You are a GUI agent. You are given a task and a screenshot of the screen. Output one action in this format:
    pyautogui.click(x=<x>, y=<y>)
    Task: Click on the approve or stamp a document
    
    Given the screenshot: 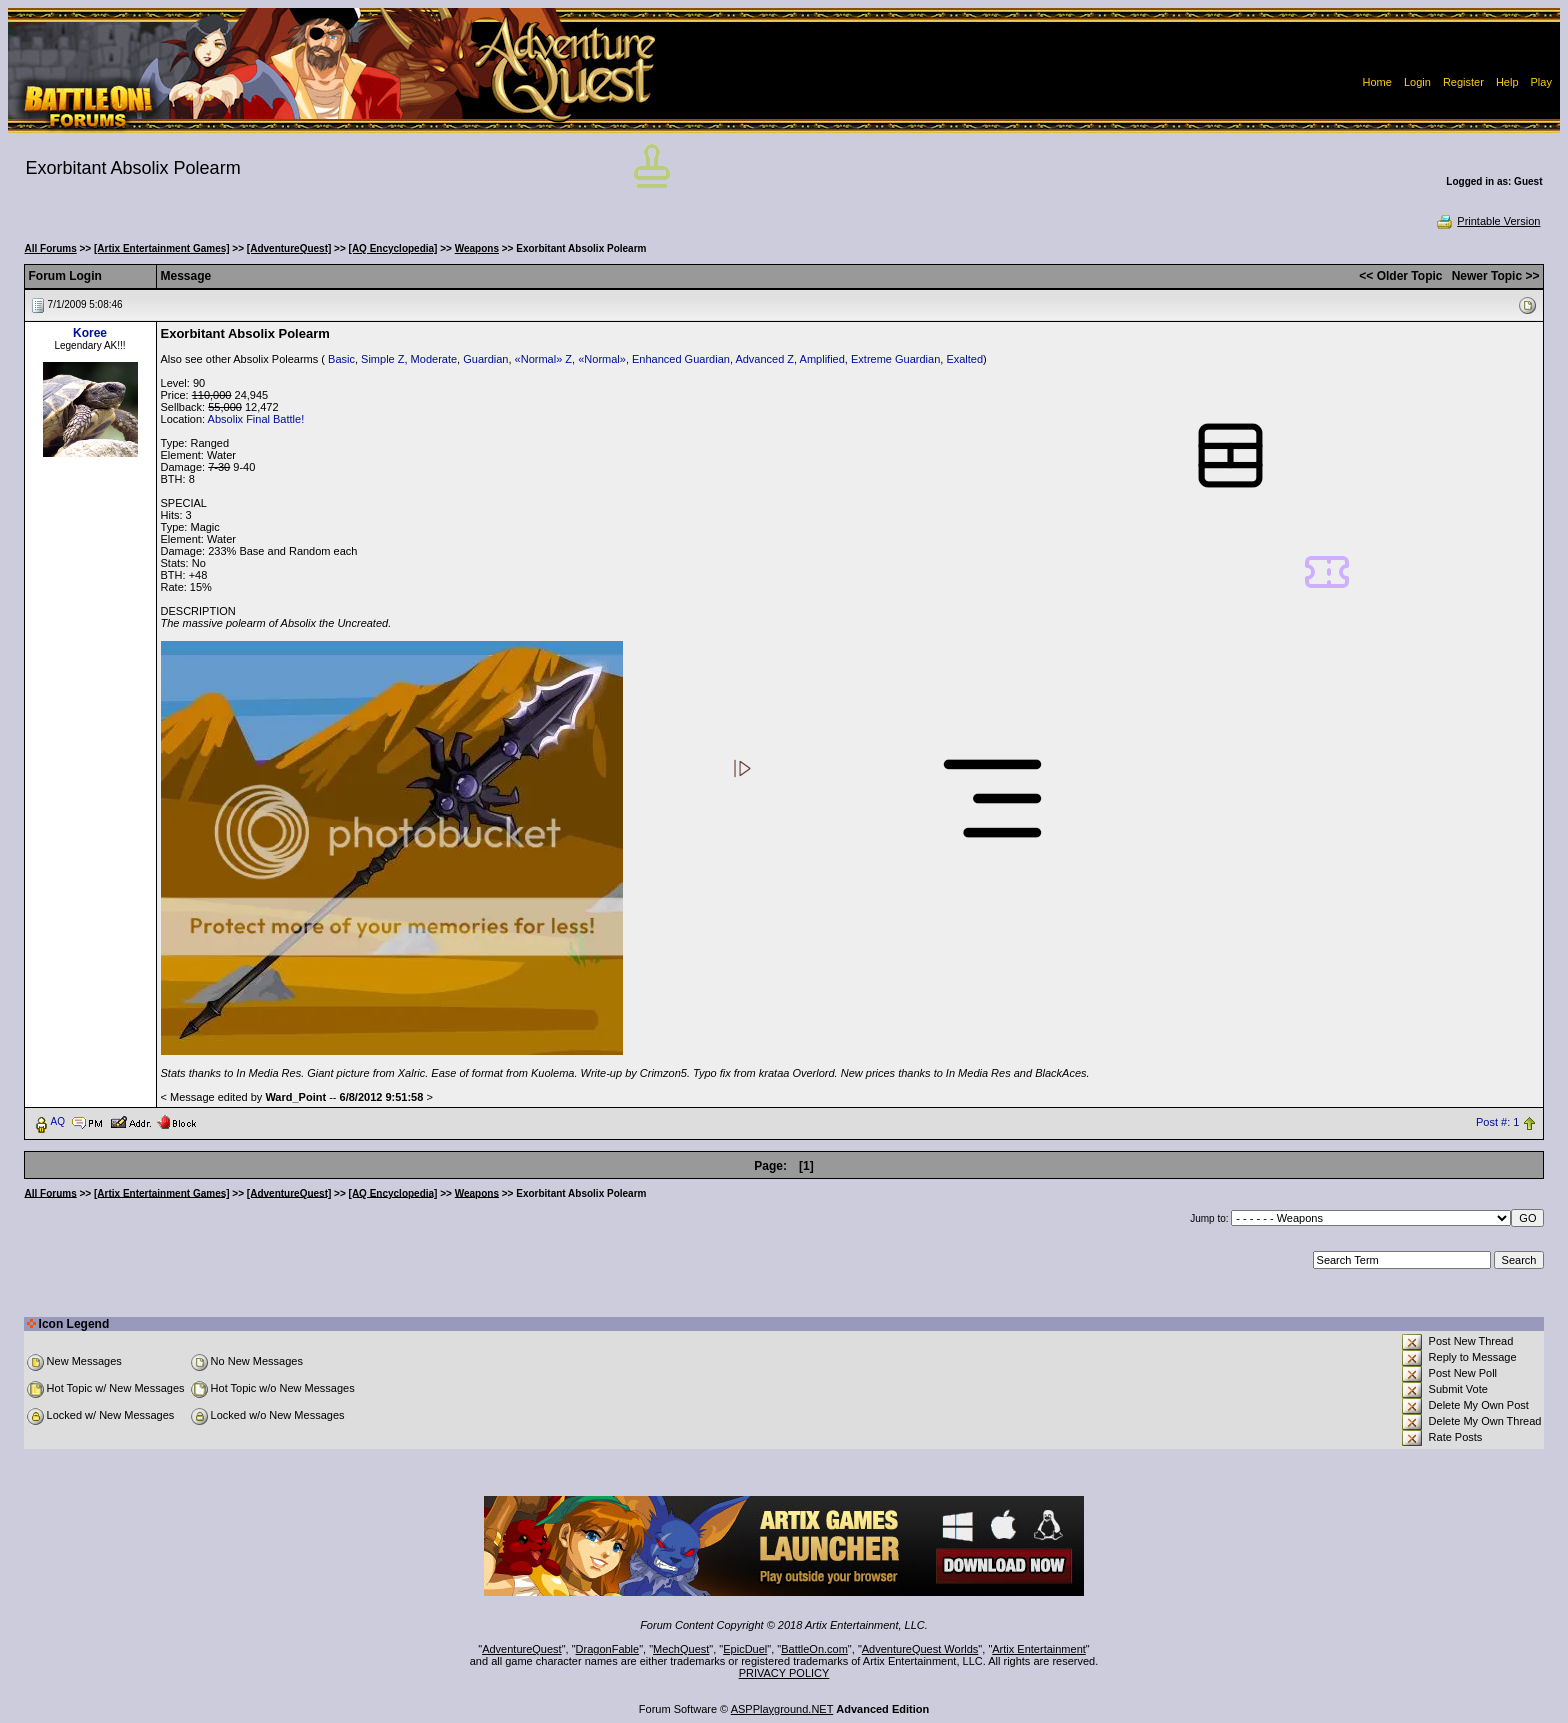 What is the action you would take?
    pyautogui.click(x=652, y=166)
    